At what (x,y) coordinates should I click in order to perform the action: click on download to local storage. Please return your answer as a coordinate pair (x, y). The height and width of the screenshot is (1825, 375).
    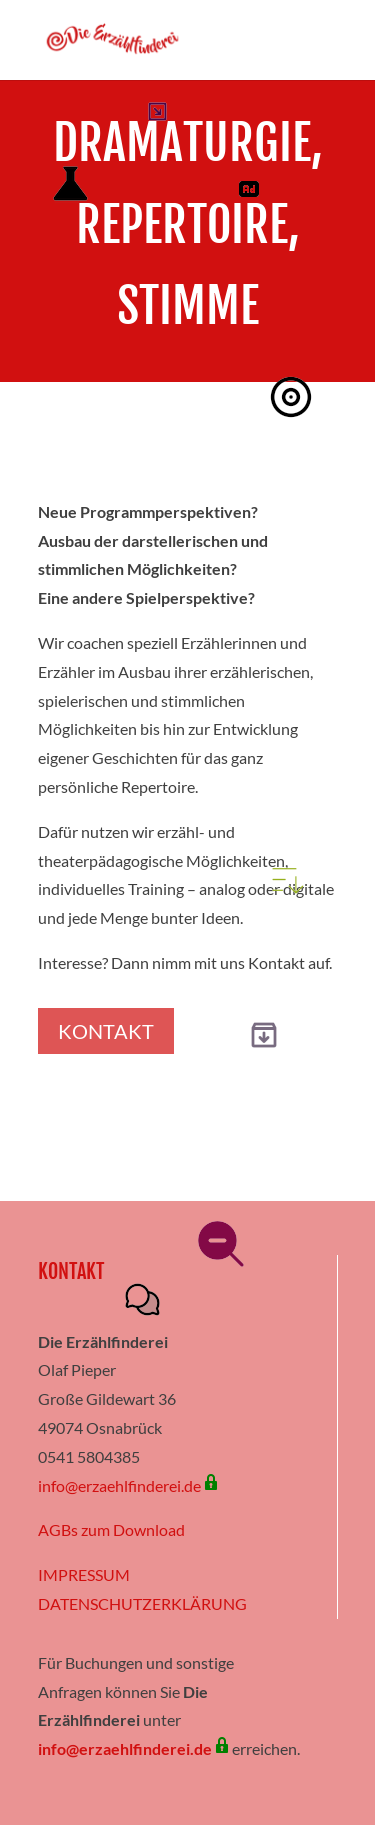
    Looking at the image, I should click on (264, 1035).